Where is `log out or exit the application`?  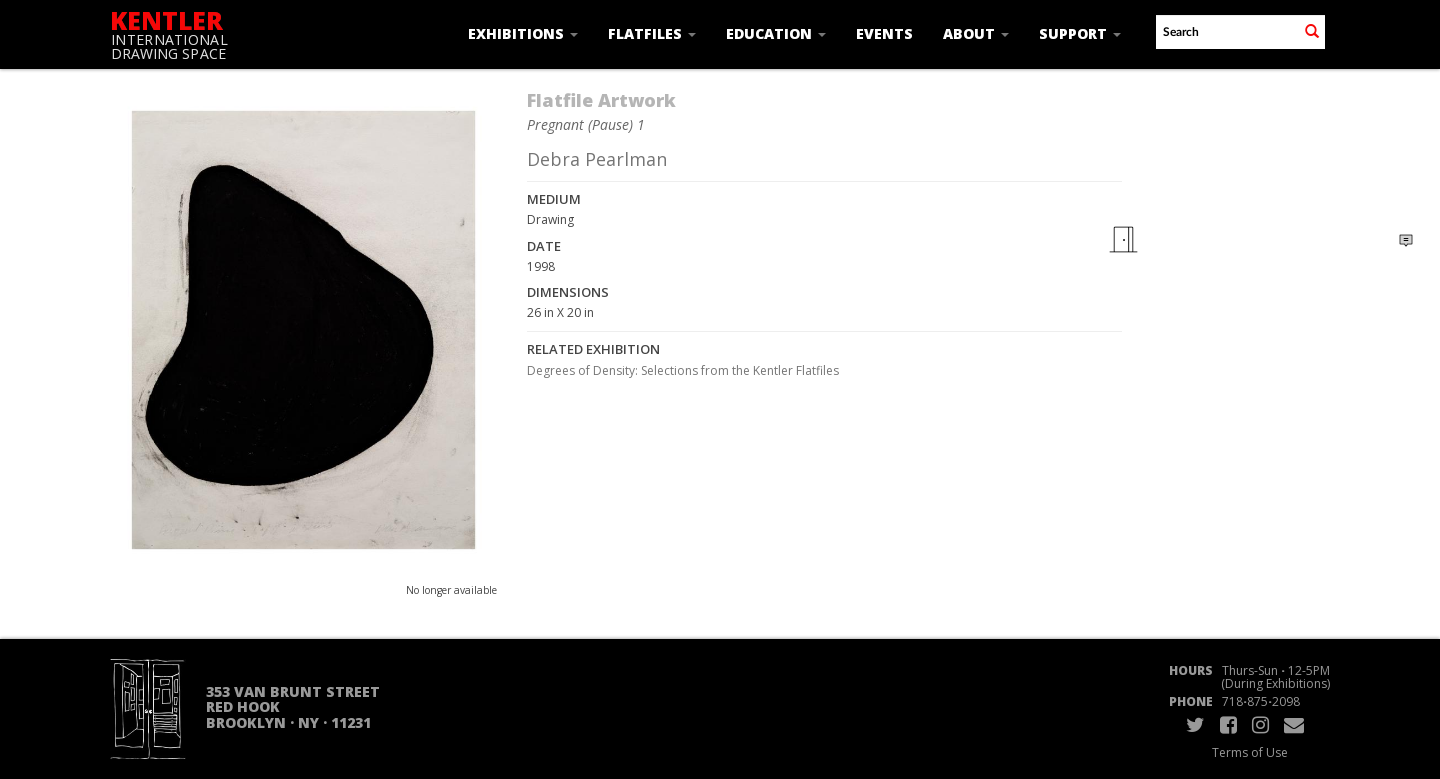
log out or exit the application is located at coordinates (1123, 239).